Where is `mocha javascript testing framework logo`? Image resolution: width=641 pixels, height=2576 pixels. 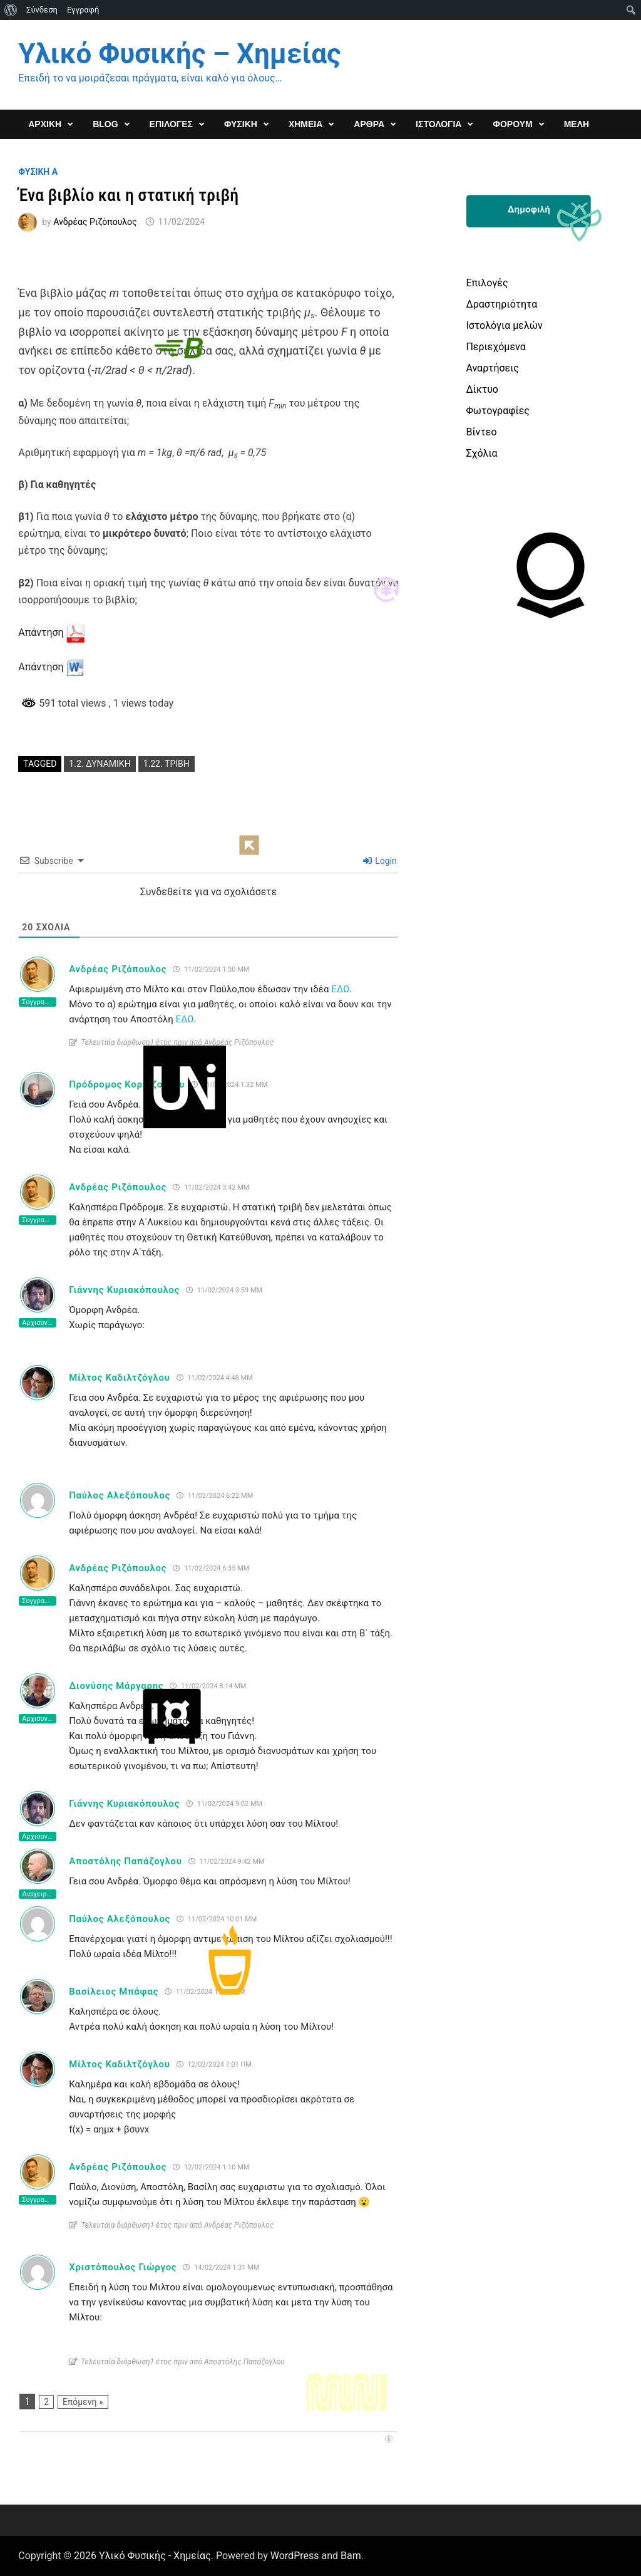
mocha javascript testing framework logo is located at coordinates (230, 1960).